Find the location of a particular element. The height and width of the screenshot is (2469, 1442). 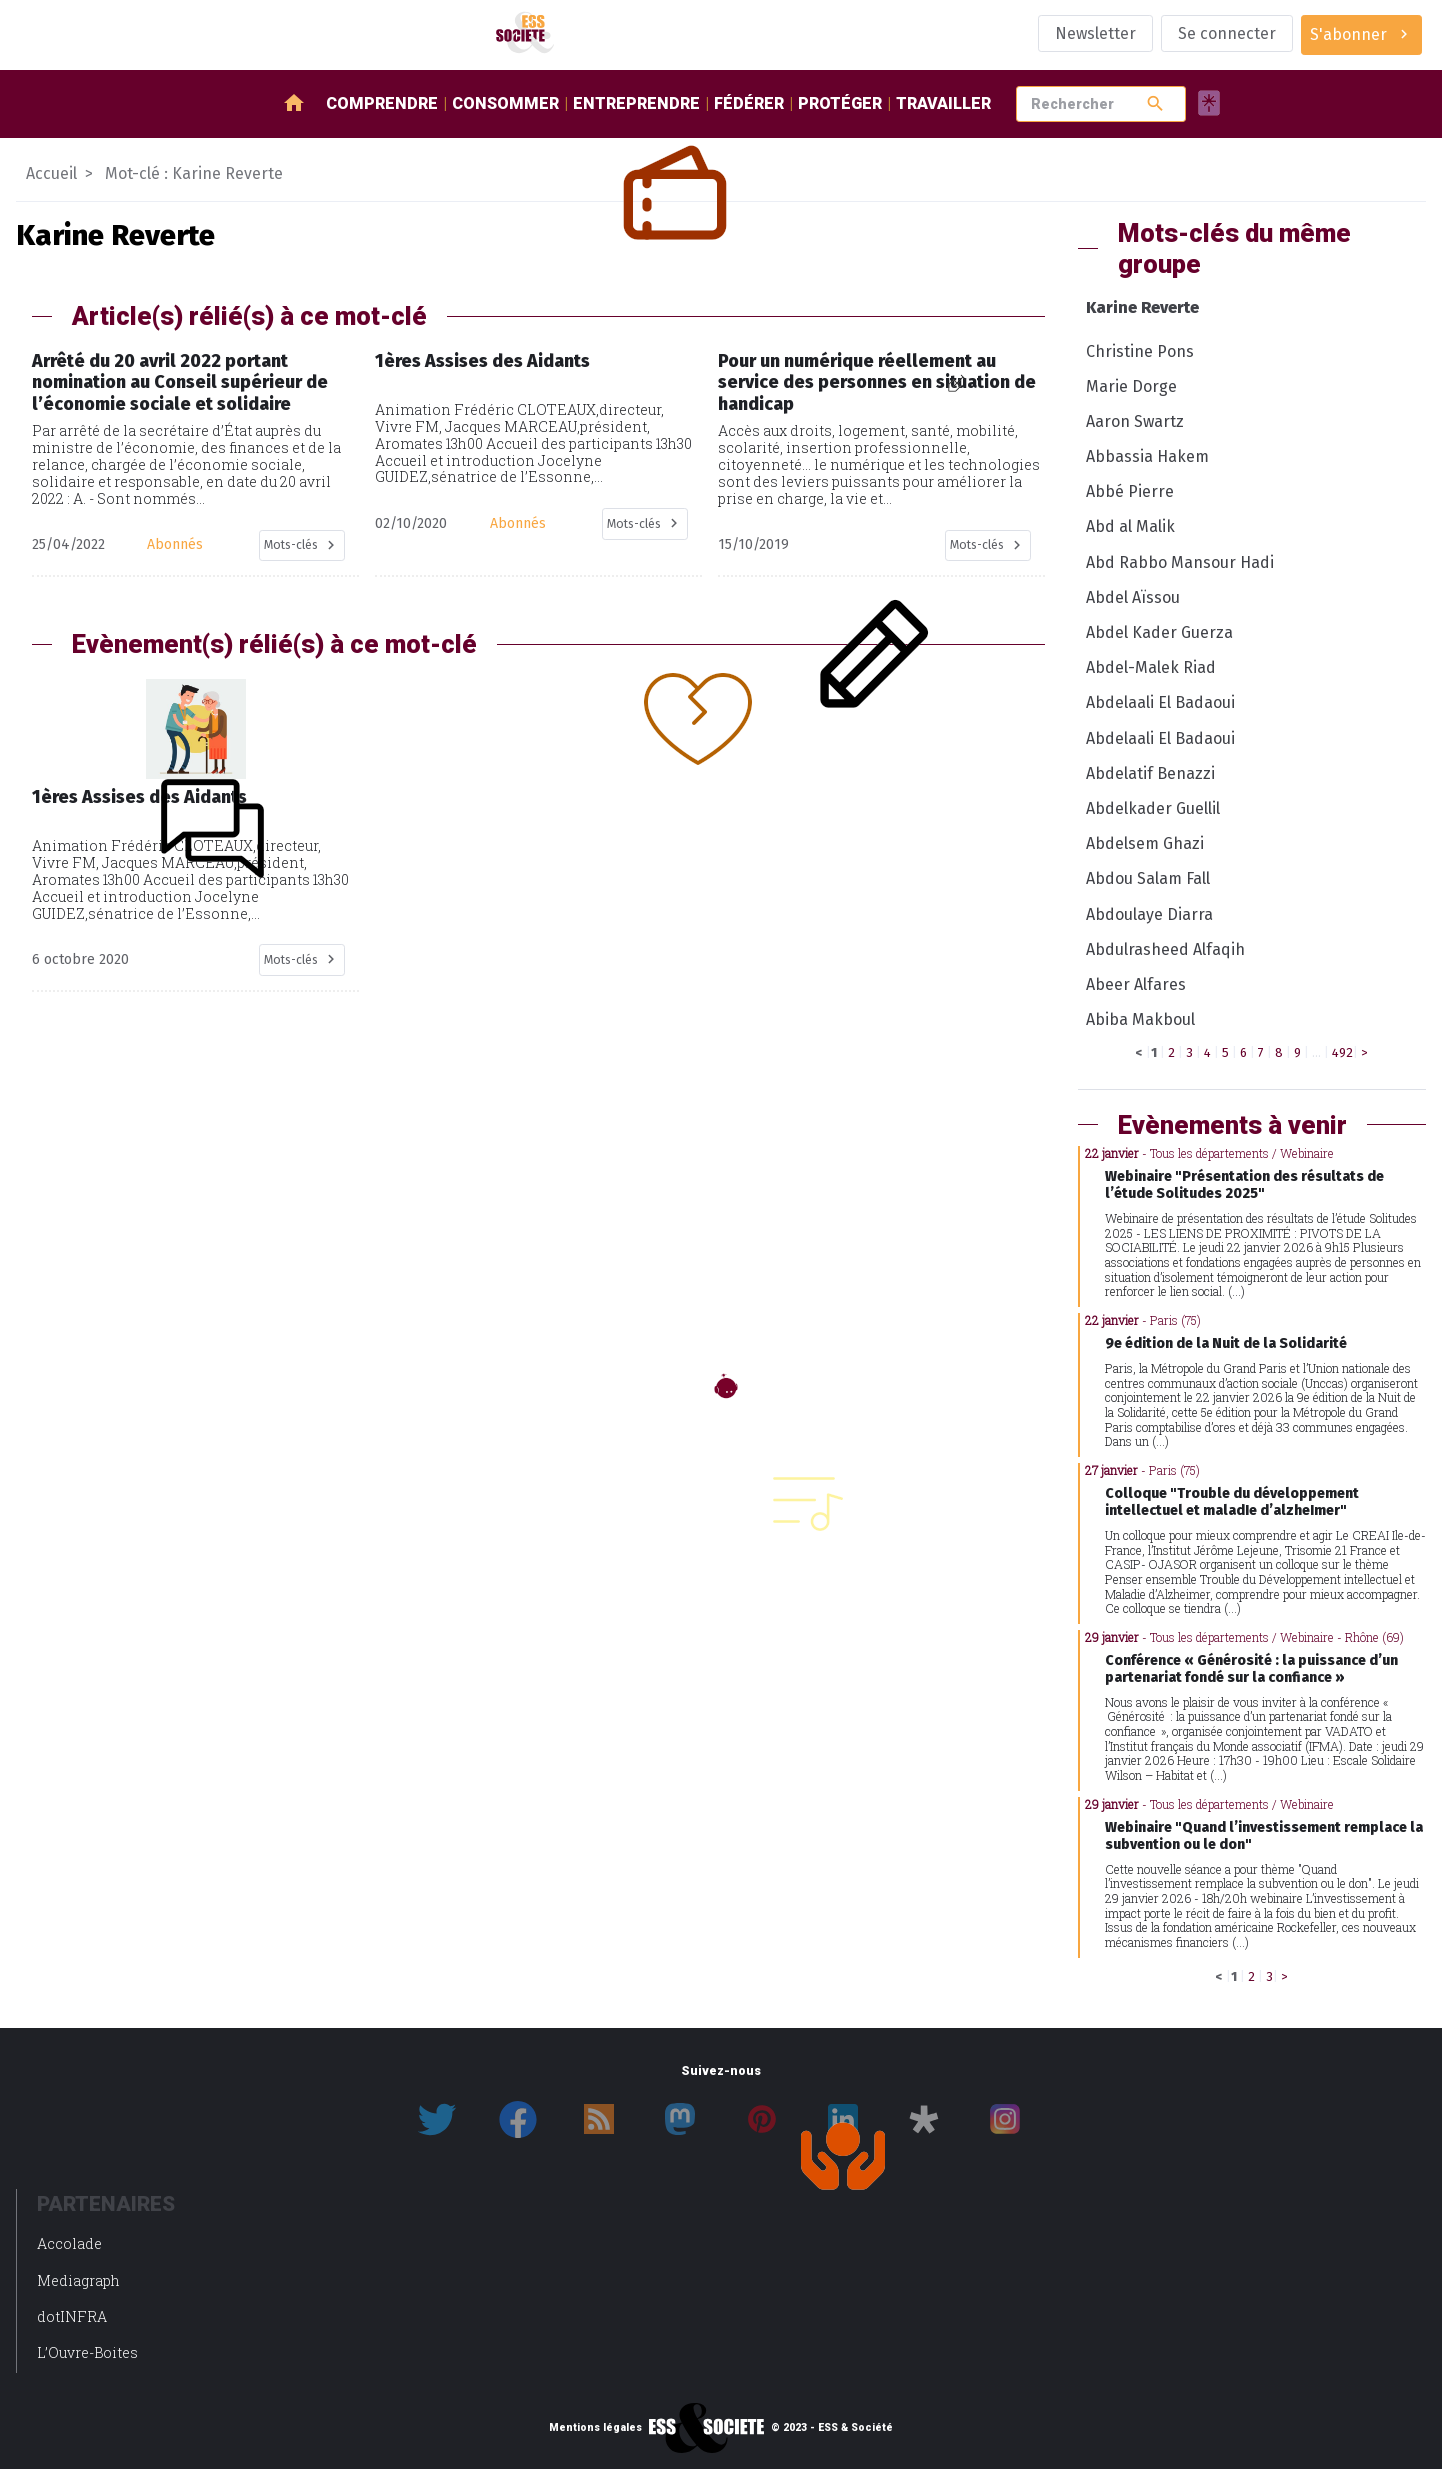

edit or modify content is located at coordinates (872, 656).